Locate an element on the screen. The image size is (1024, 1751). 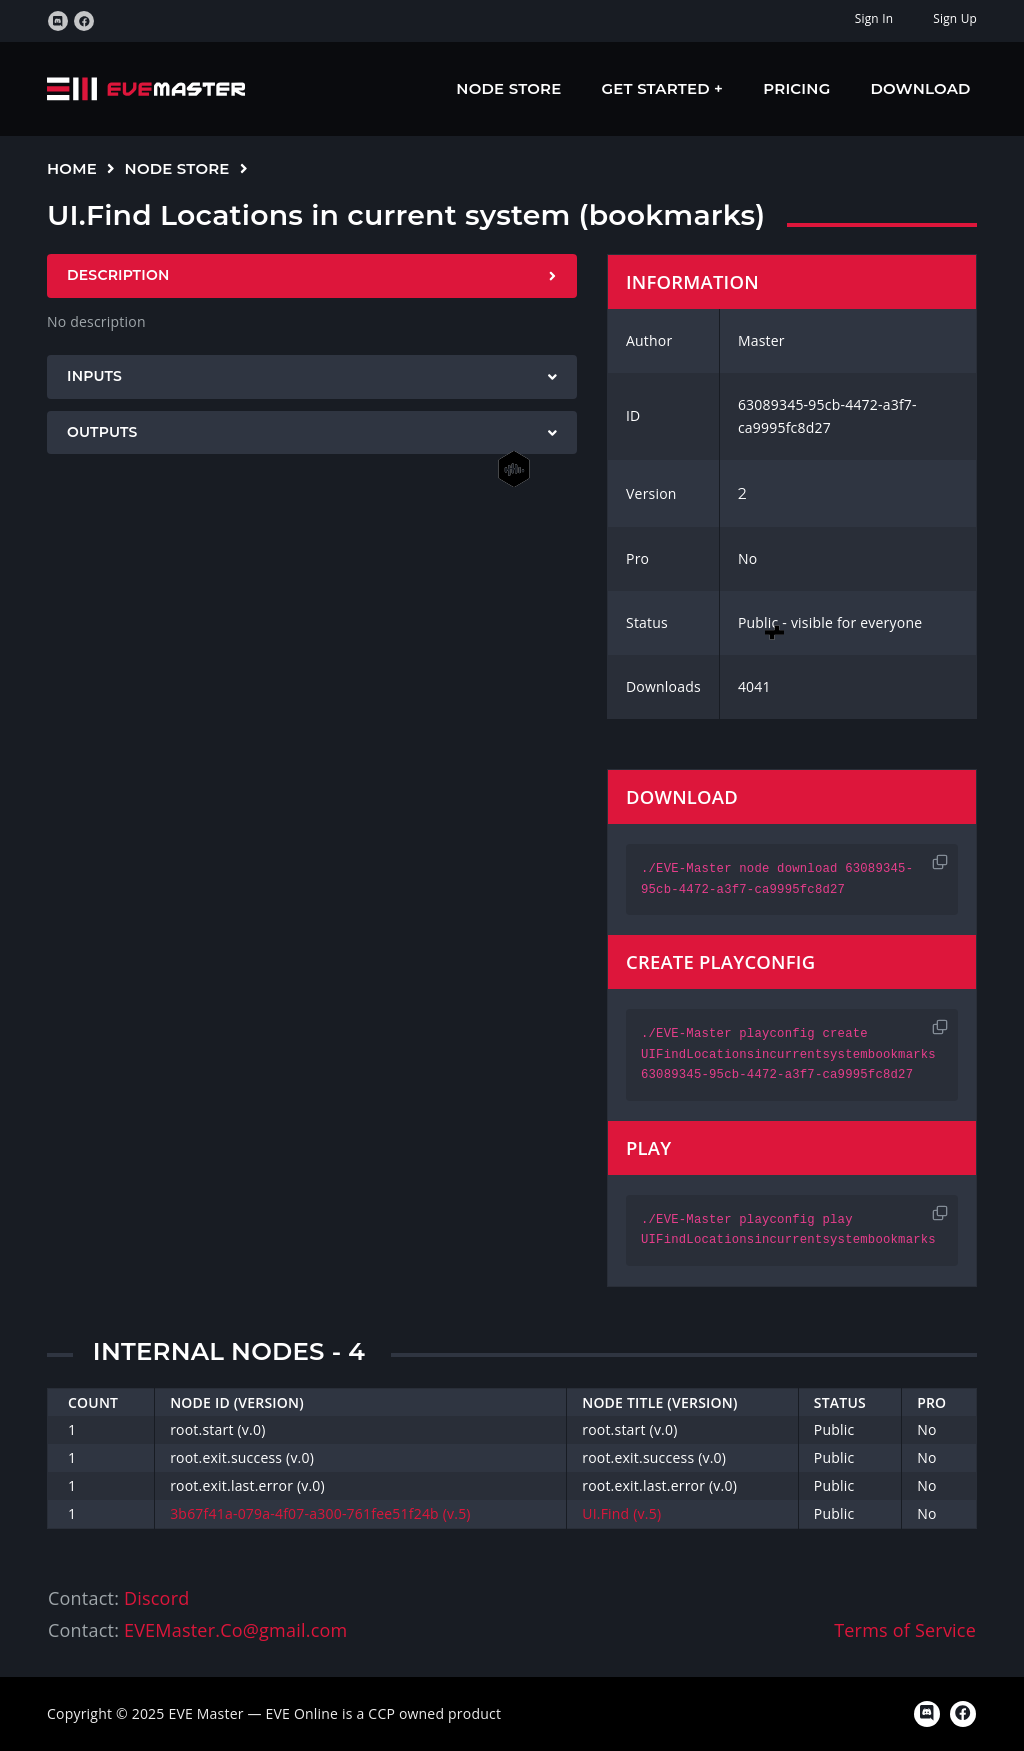
open the Castbox podcast app is located at coordinates (514, 469).